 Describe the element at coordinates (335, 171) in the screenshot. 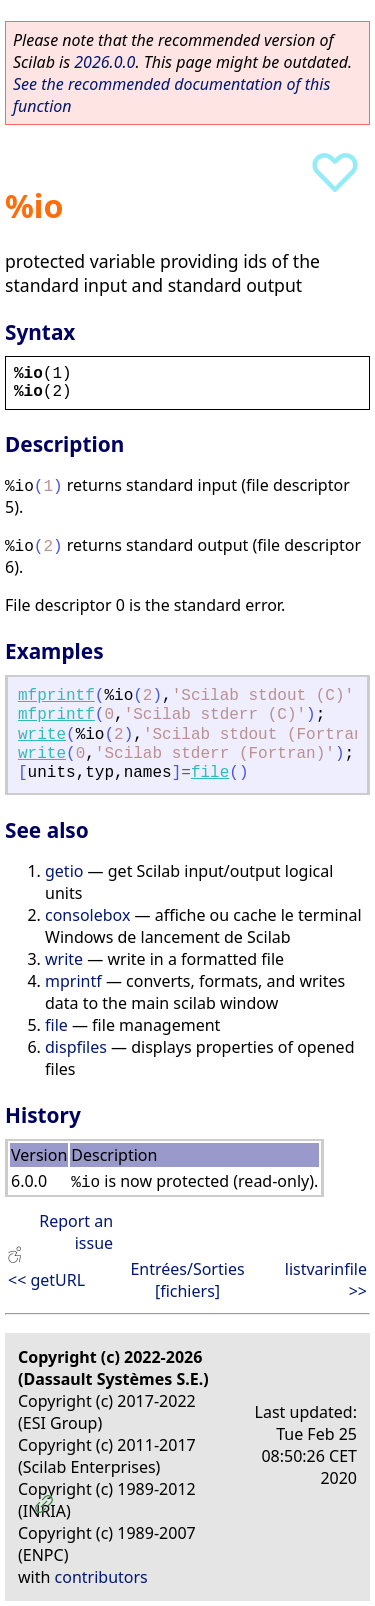

I see `add to favorites` at that location.